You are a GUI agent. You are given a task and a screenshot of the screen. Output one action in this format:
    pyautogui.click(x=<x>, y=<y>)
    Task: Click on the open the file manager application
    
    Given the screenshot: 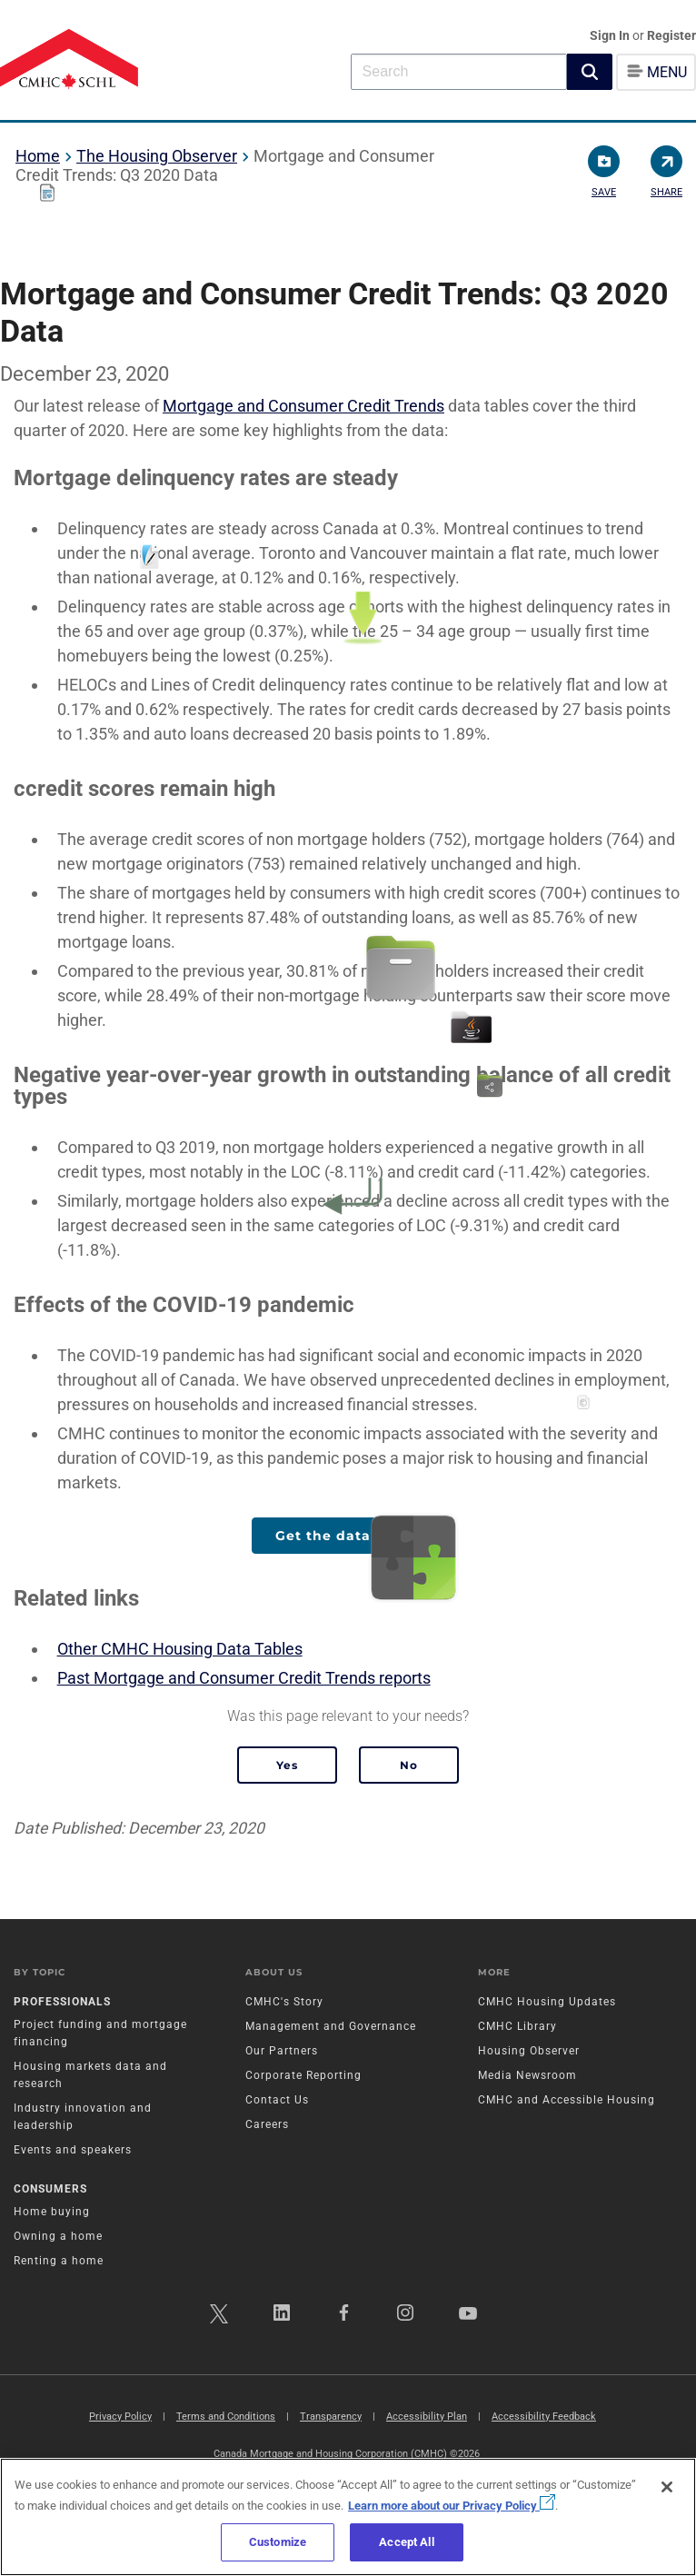 What is the action you would take?
    pyautogui.click(x=401, y=968)
    